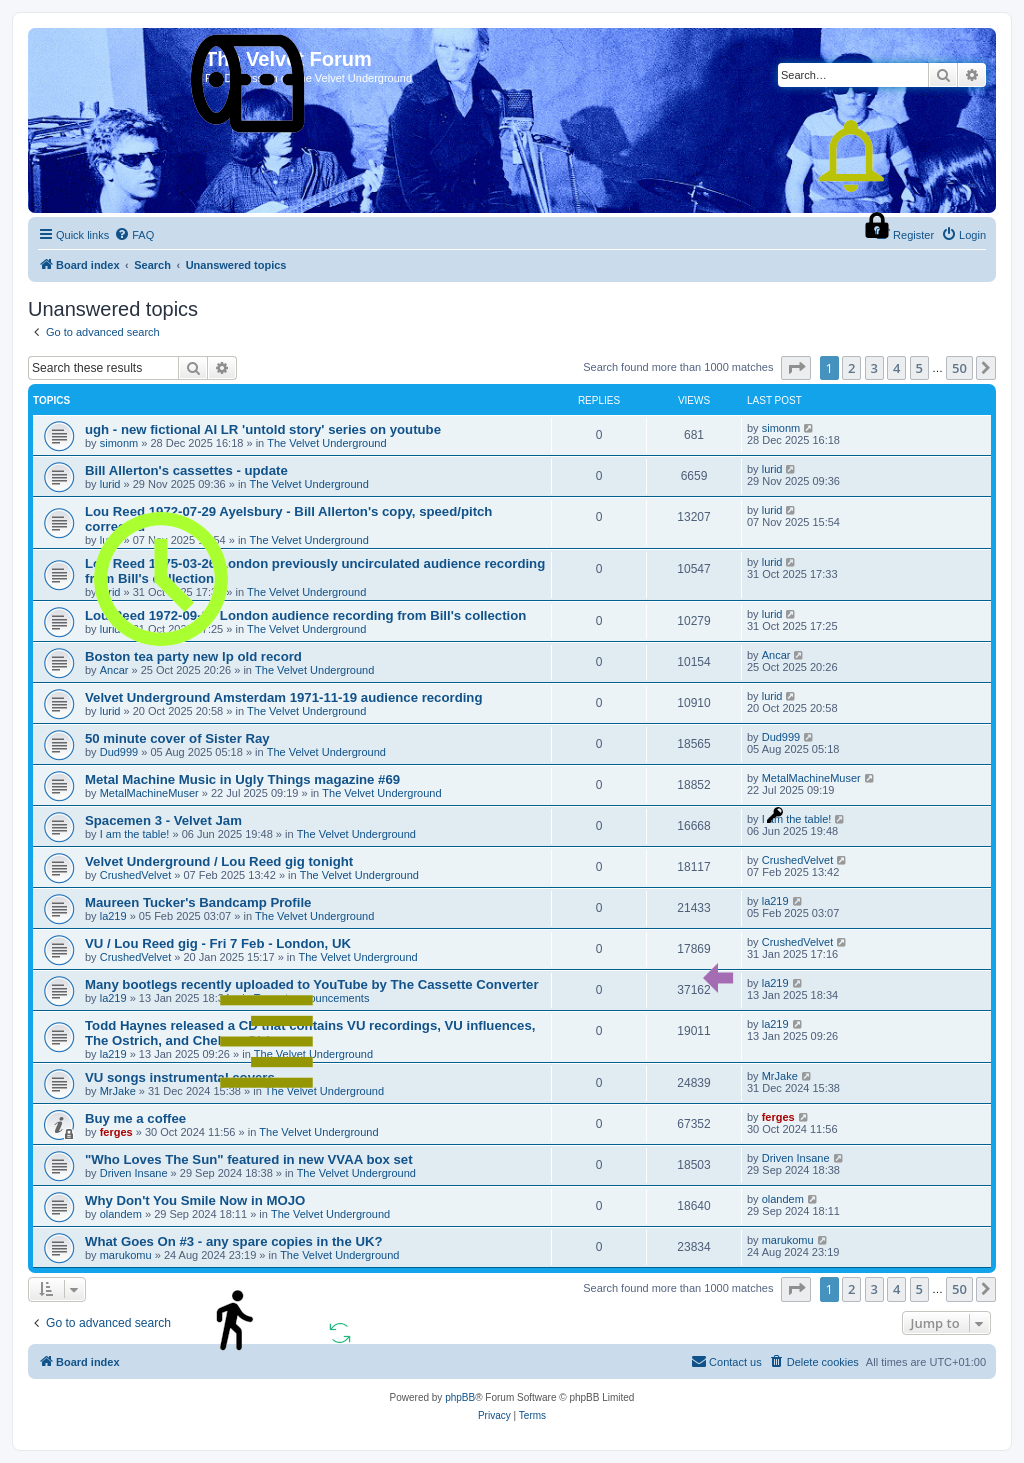 This screenshot has width=1024, height=1463. I want to click on view current time, so click(161, 579).